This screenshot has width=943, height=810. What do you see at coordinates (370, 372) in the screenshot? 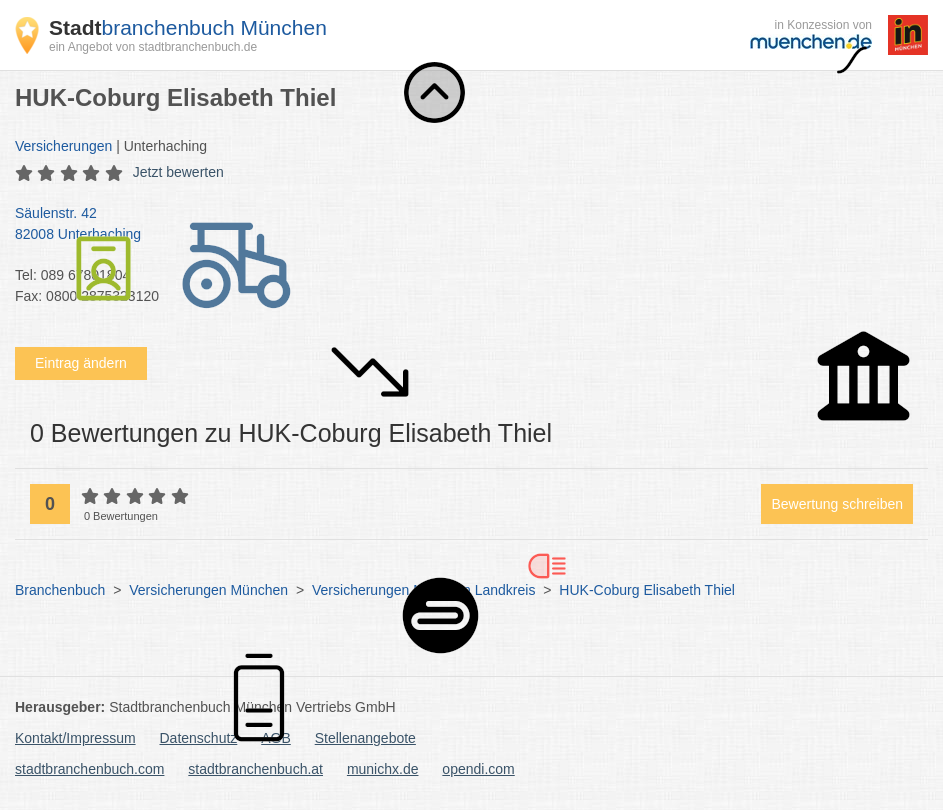
I see `indicates a declining trend or decrease in value` at bounding box center [370, 372].